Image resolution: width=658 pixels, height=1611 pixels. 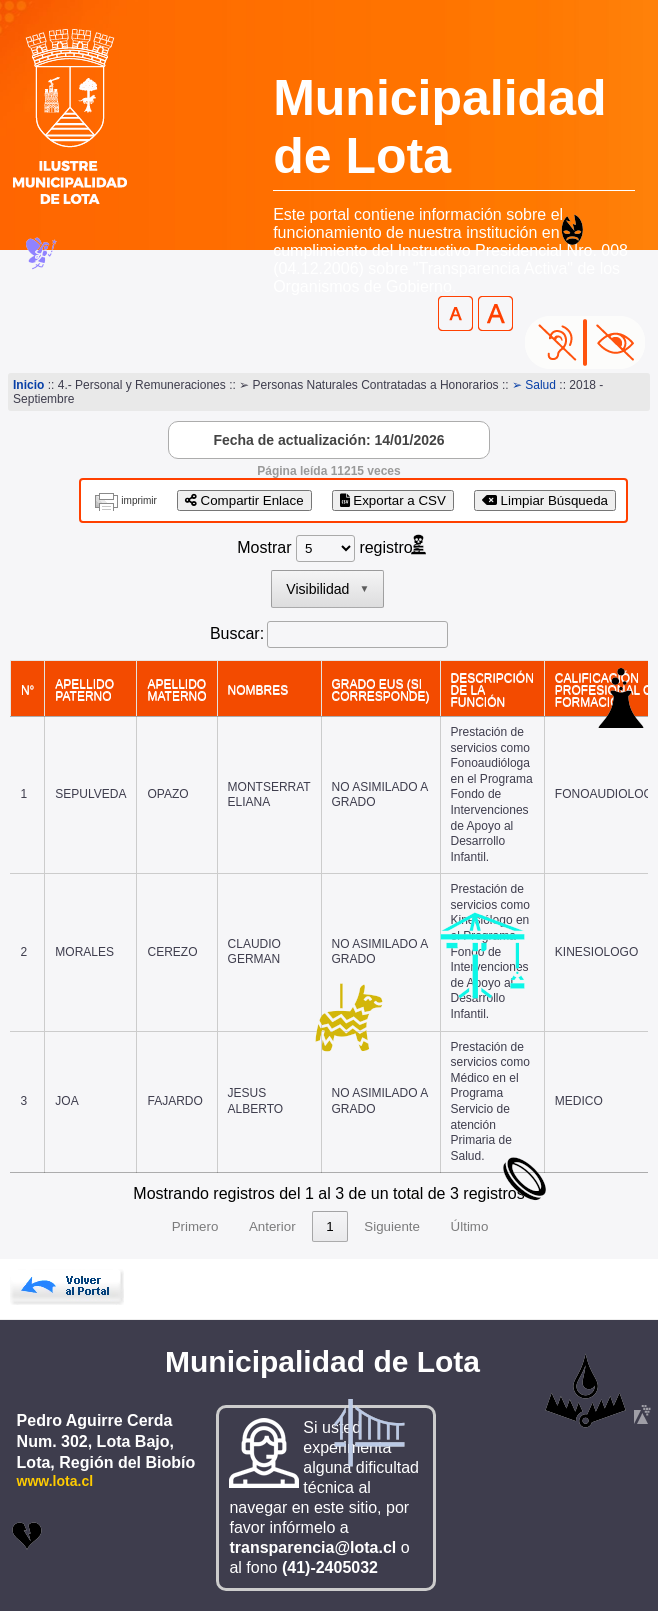 I want to click on indicates a grease trap or oil collection hazard, so click(x=585, y=1393).